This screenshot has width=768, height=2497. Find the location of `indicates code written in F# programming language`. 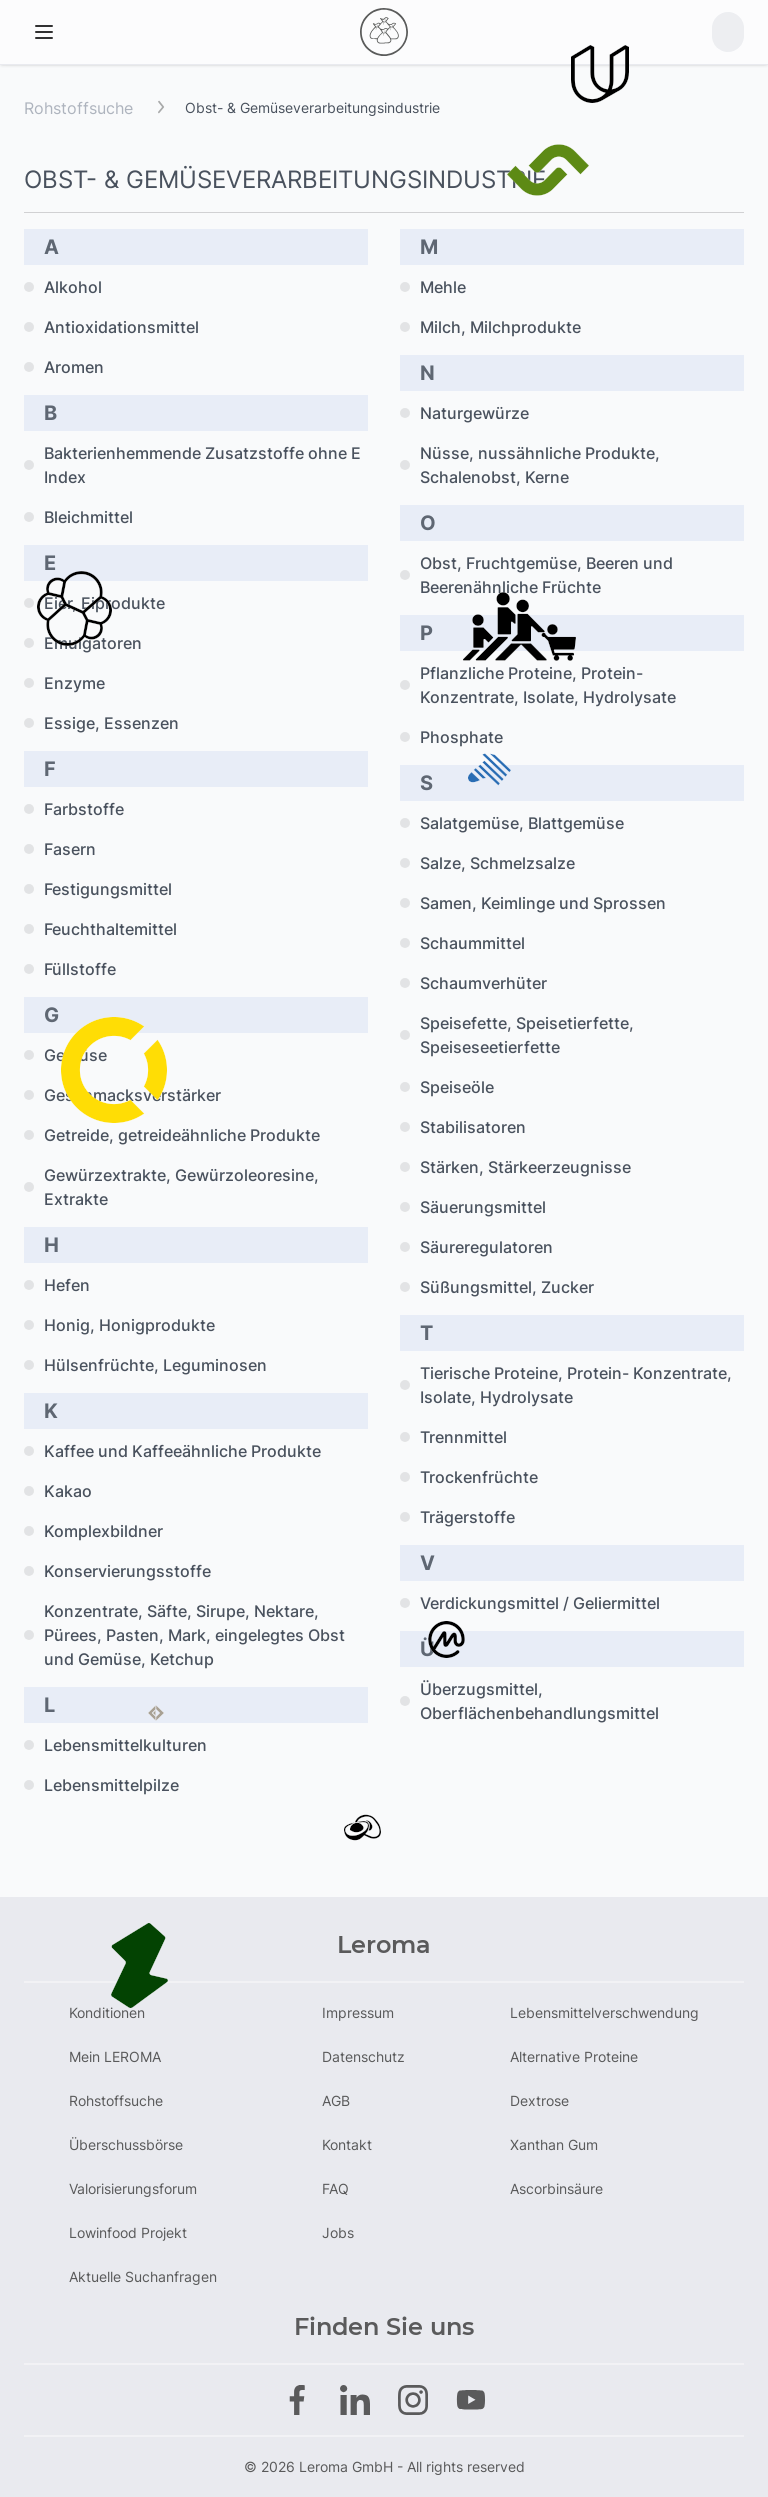

indicates code written in F# programming language is located at coordinates (156, 1713).